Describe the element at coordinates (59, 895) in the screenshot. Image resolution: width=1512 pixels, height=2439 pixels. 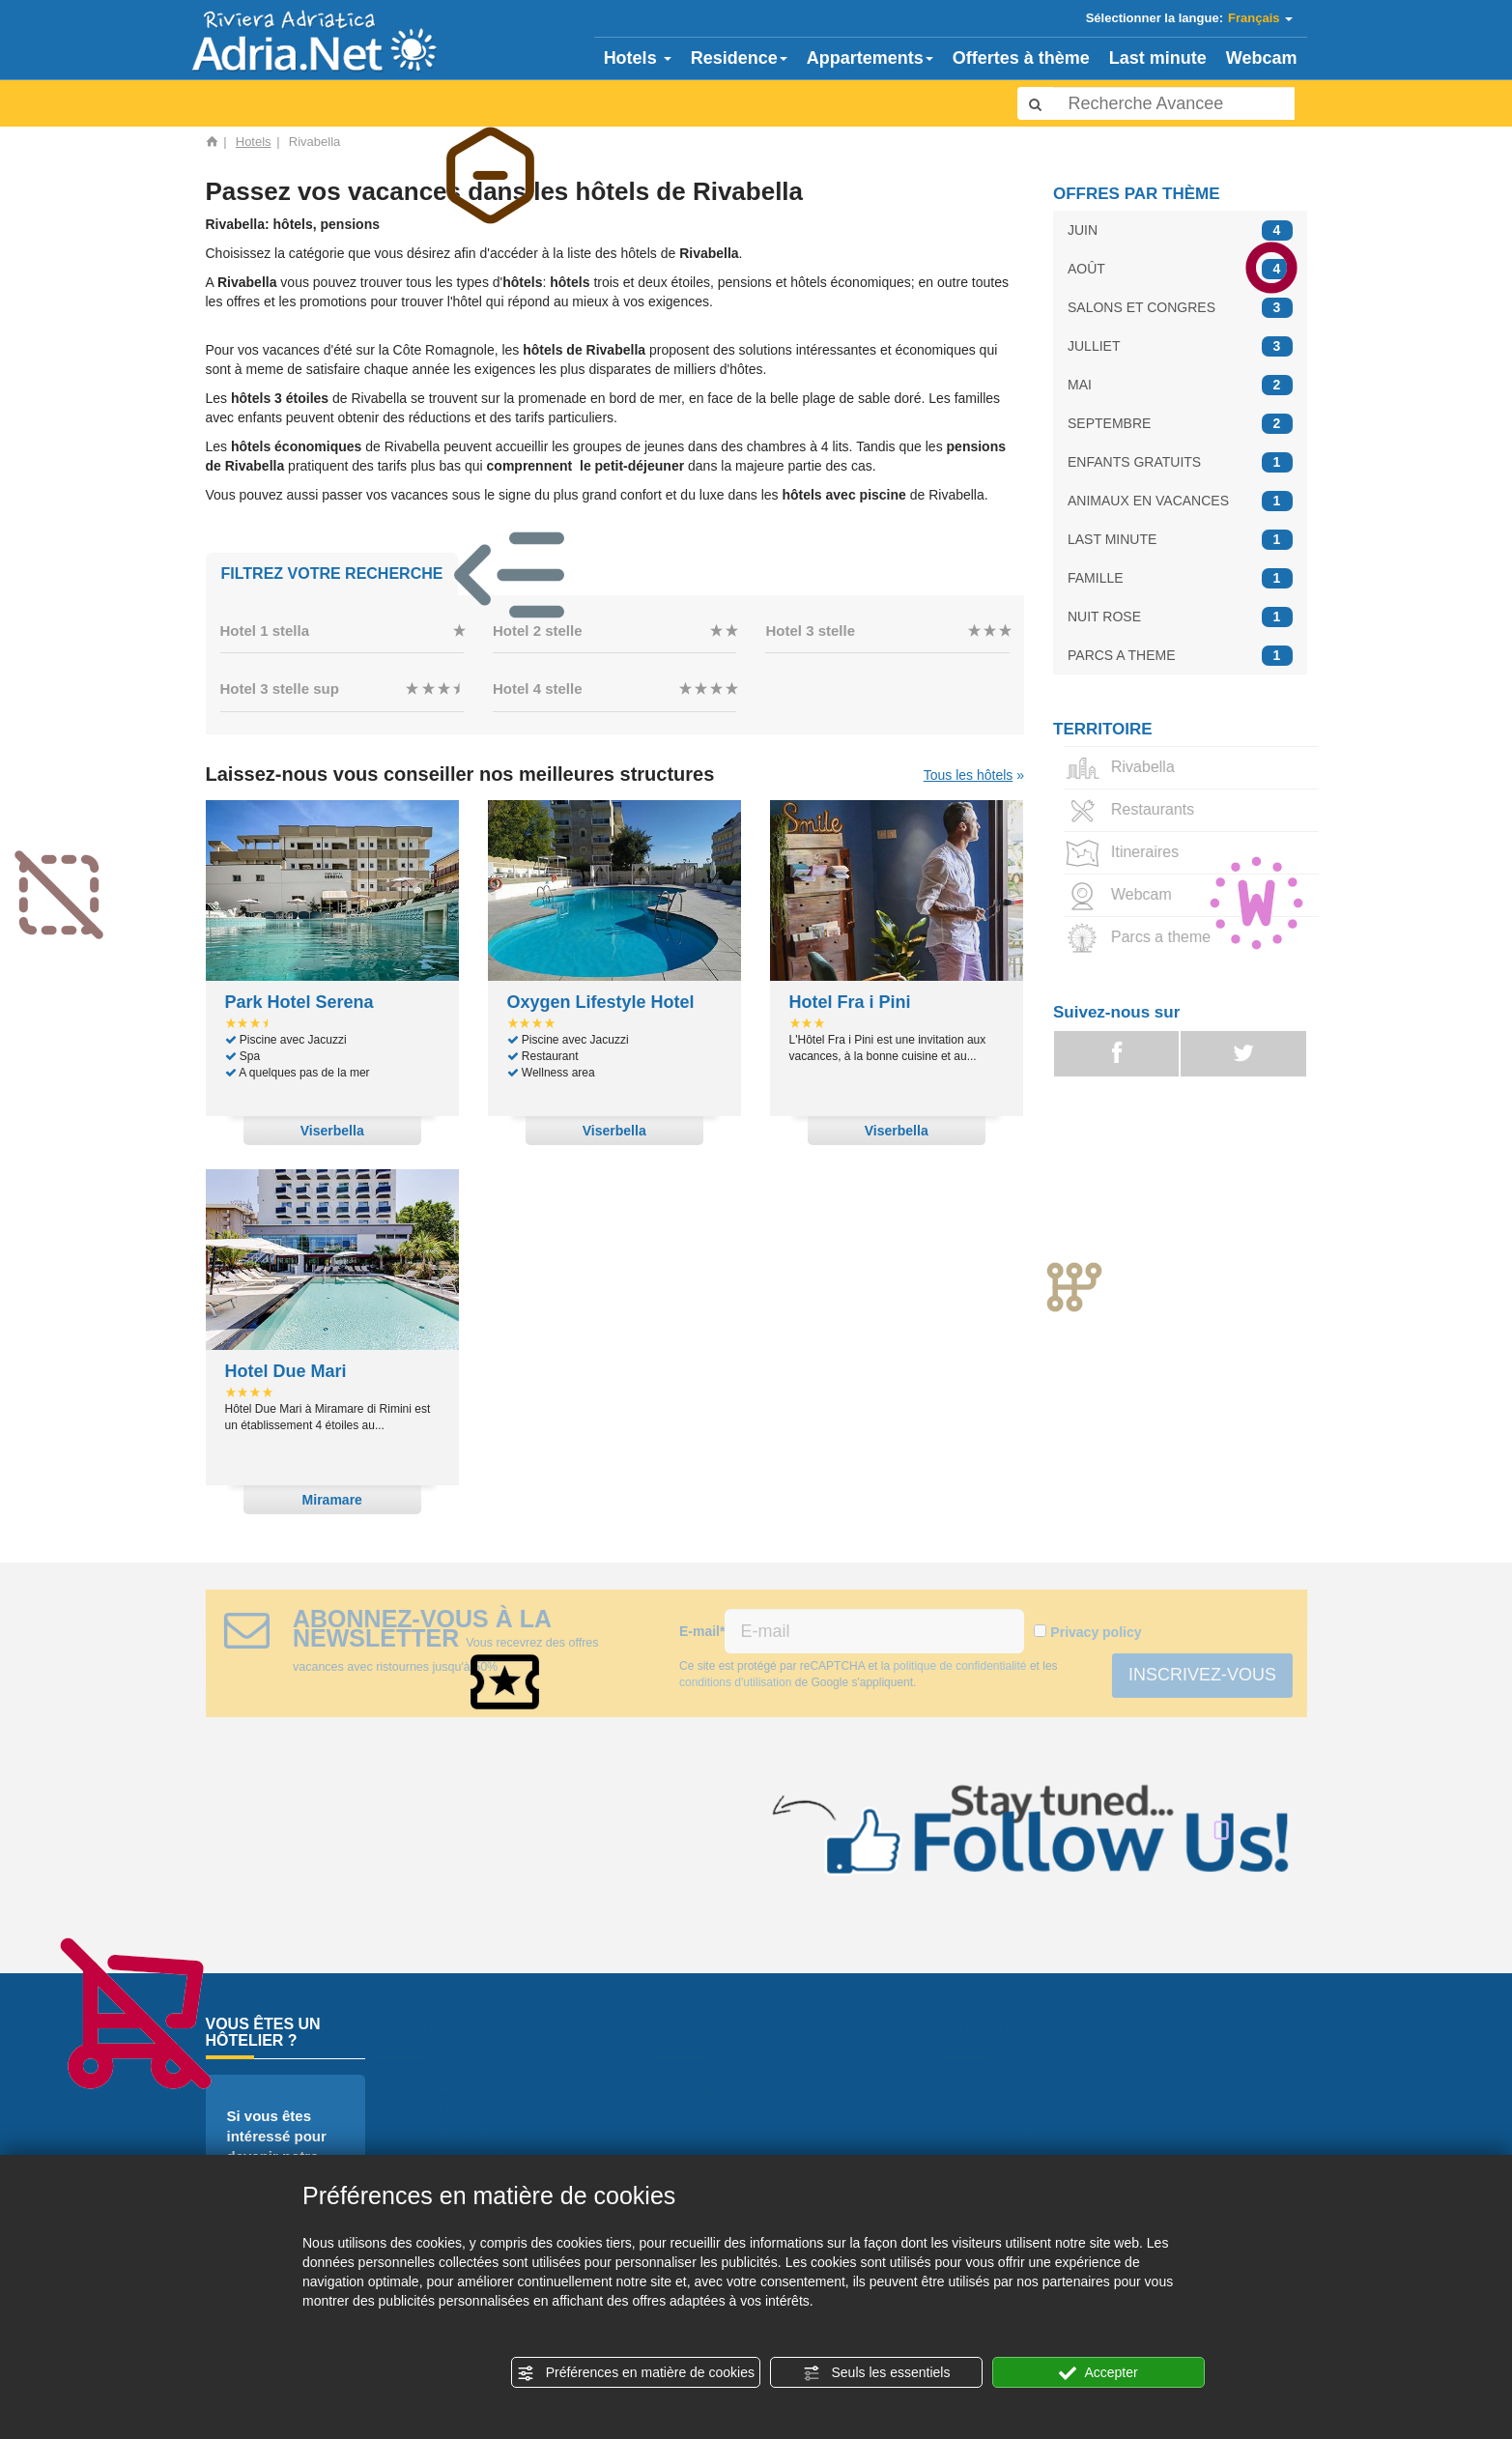
I see `disable marquee selection tool` at that location.